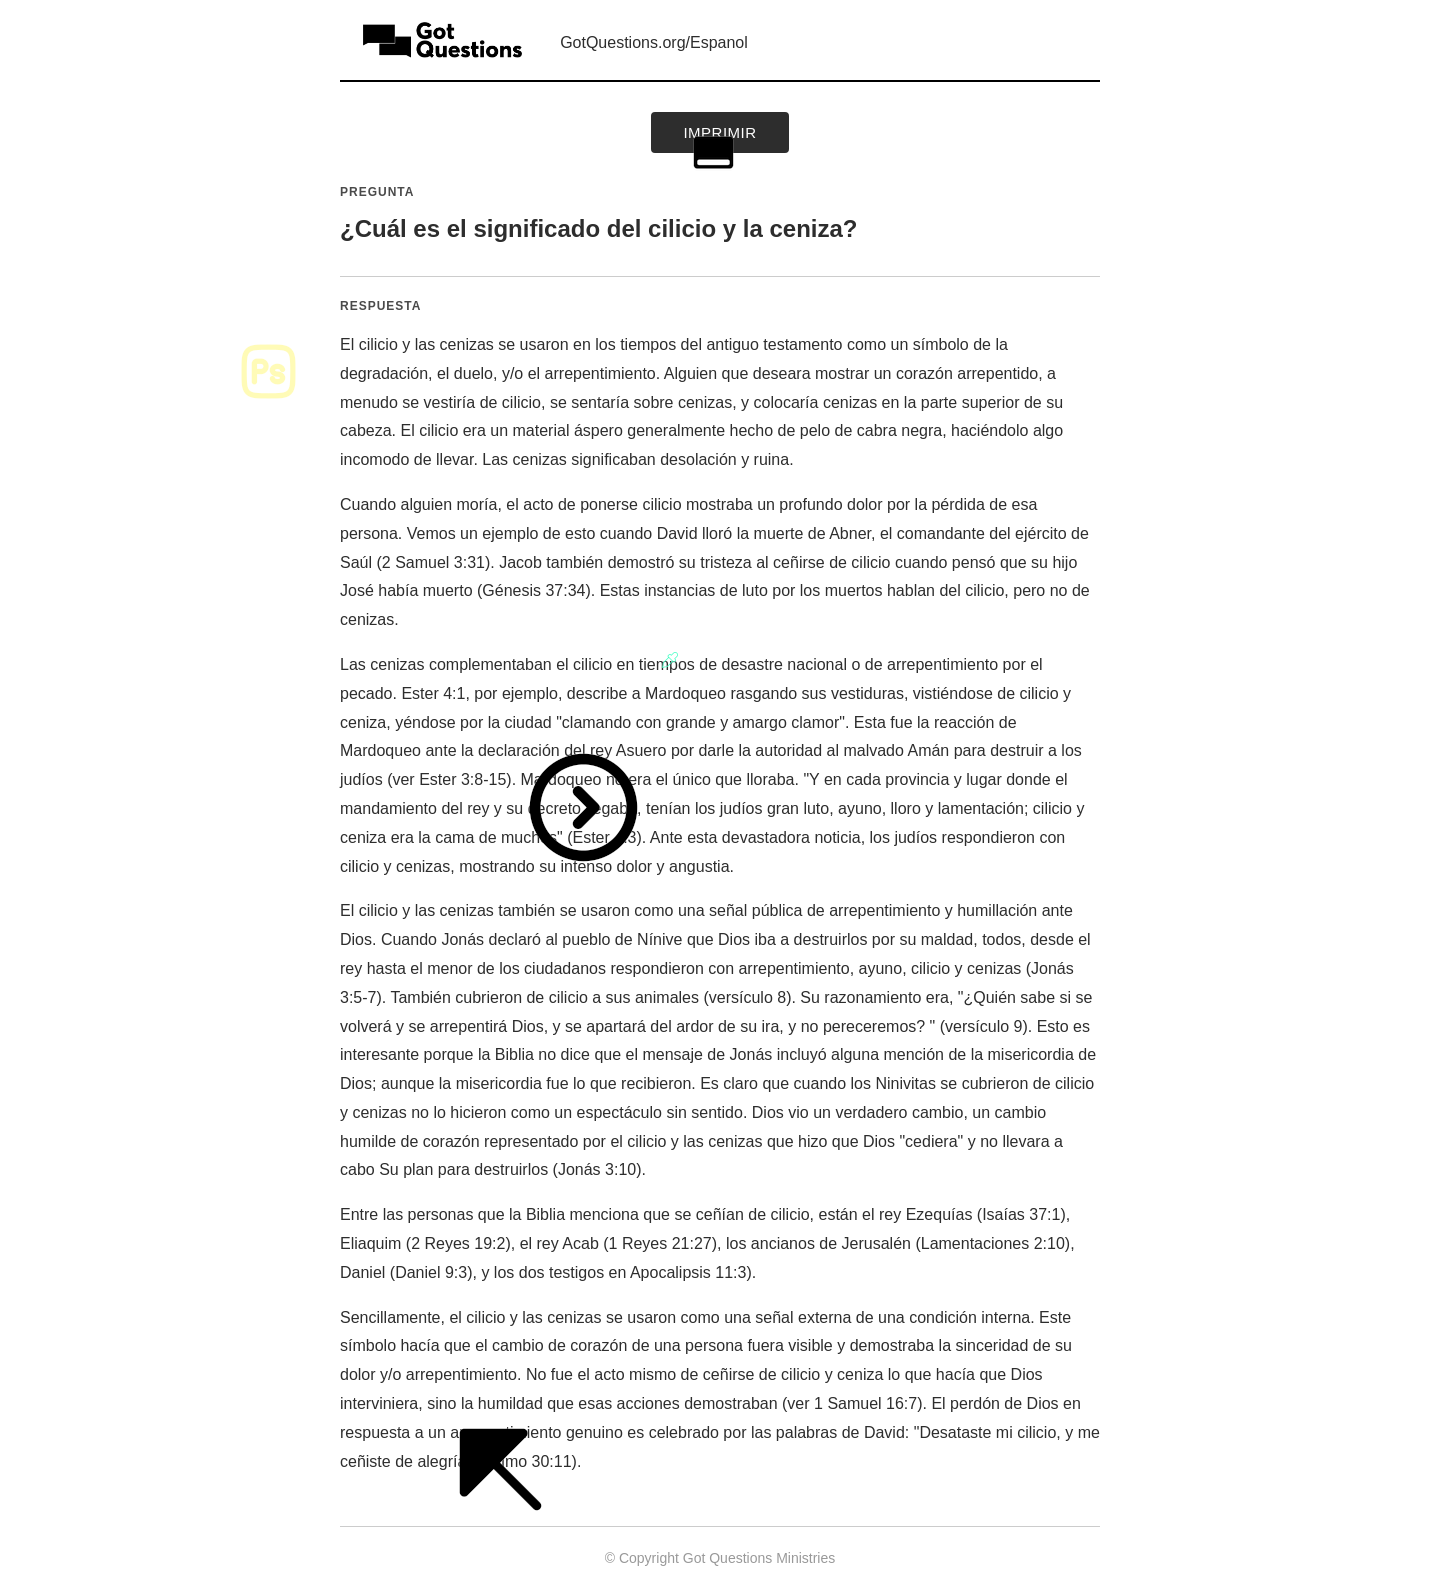 The image size is (1440, 1590). What do you see at coordinates (500, 1469) in the screenshot?
I see `navigate back to previous screen` at bounding box center [500, 1469].